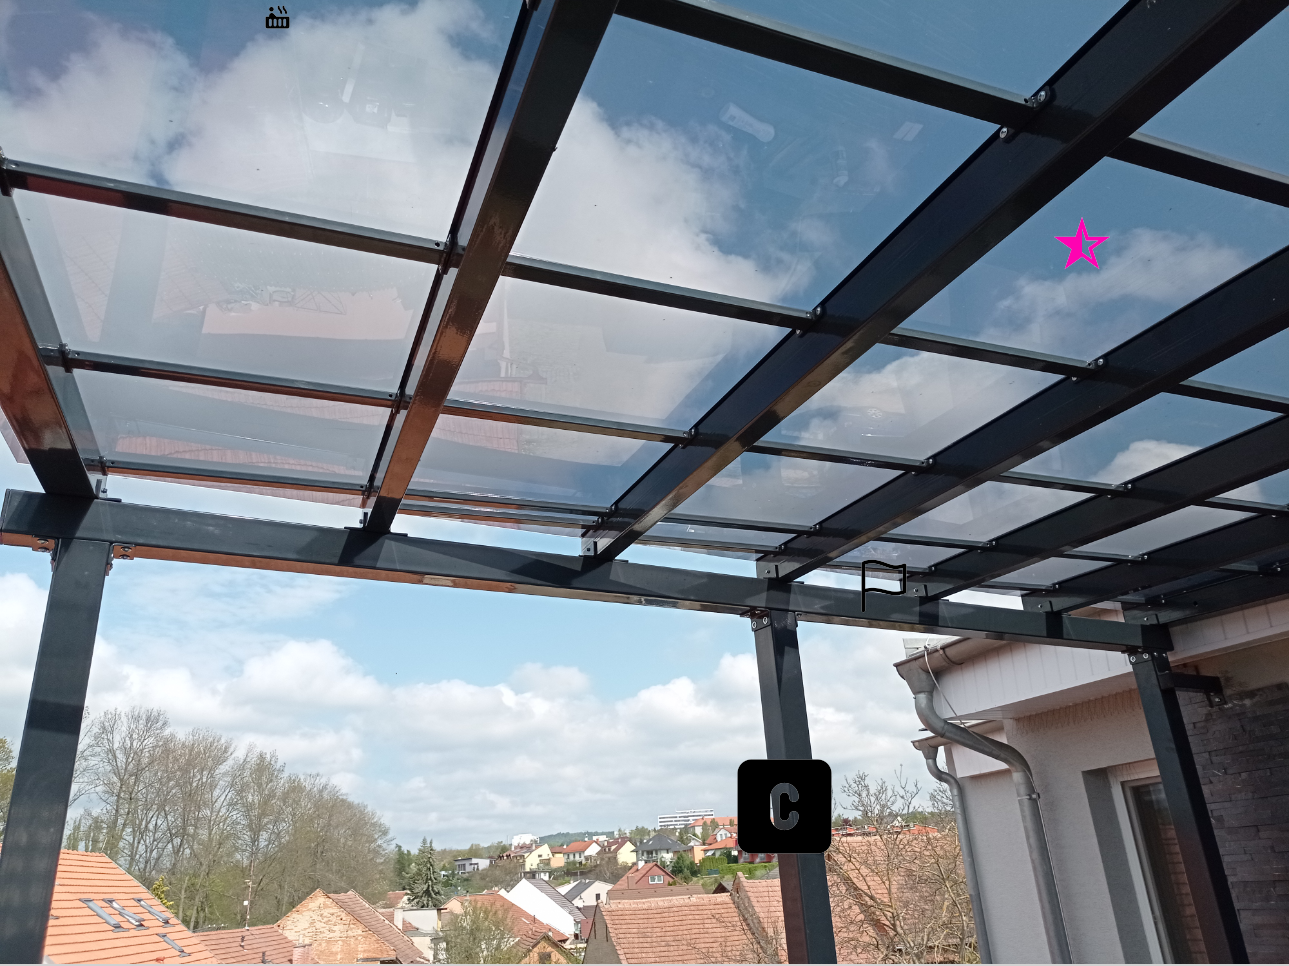  I want to click on flag or mark an item for follow-up, so click(884, 586).